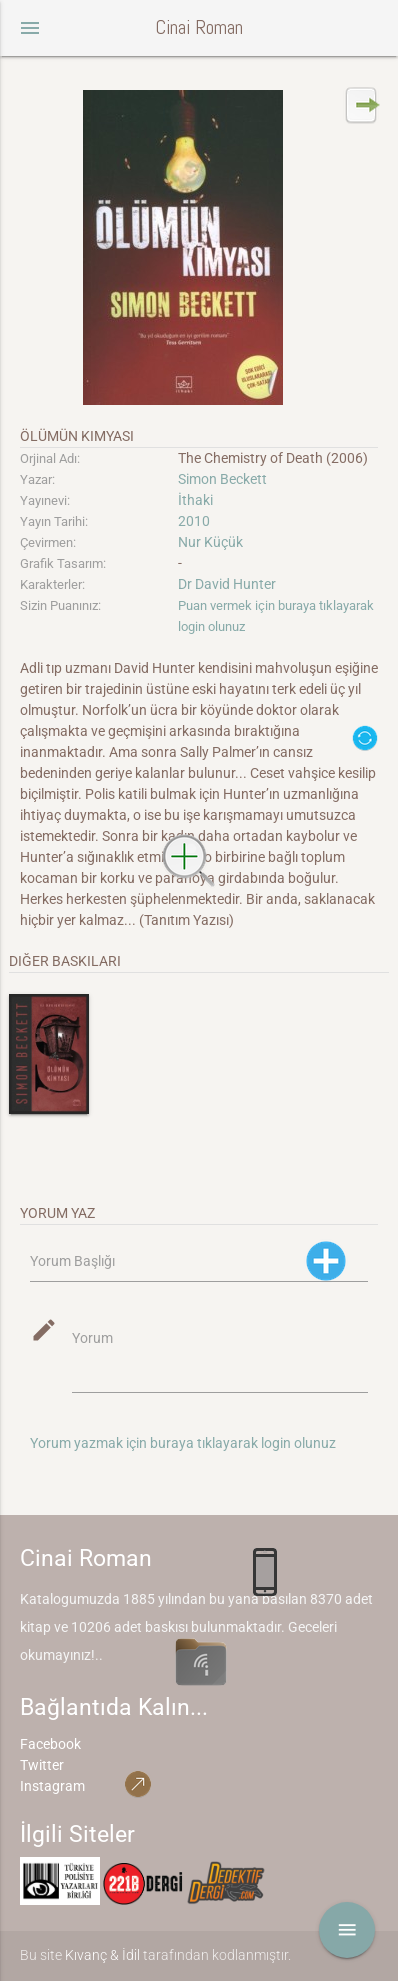  What do you see at coordinates (326, 1261) in the screenshot?
I see `indicates a newly added item or file` at bounding box center [326, 1261].